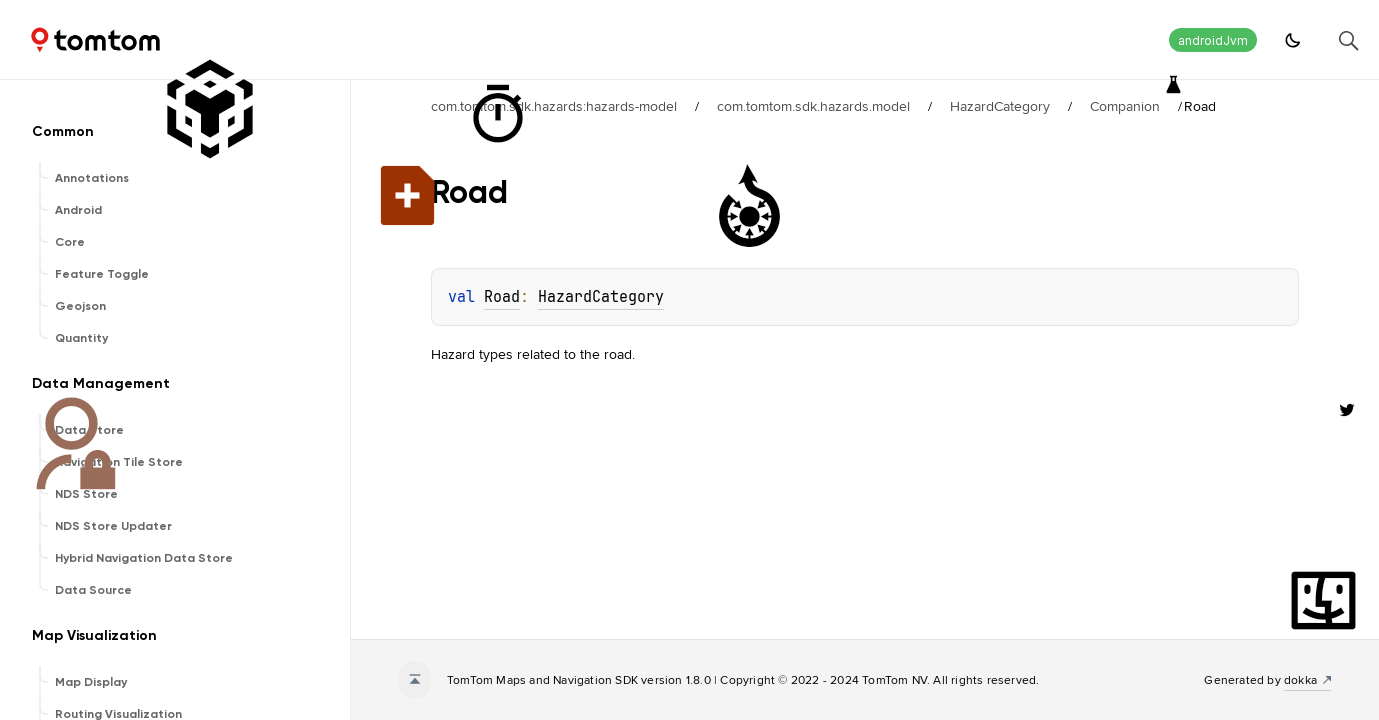  What do you see at coordinates (1347, 410) in the screenshot?
I see `share to twitter` at bounding box center [1347, 410].